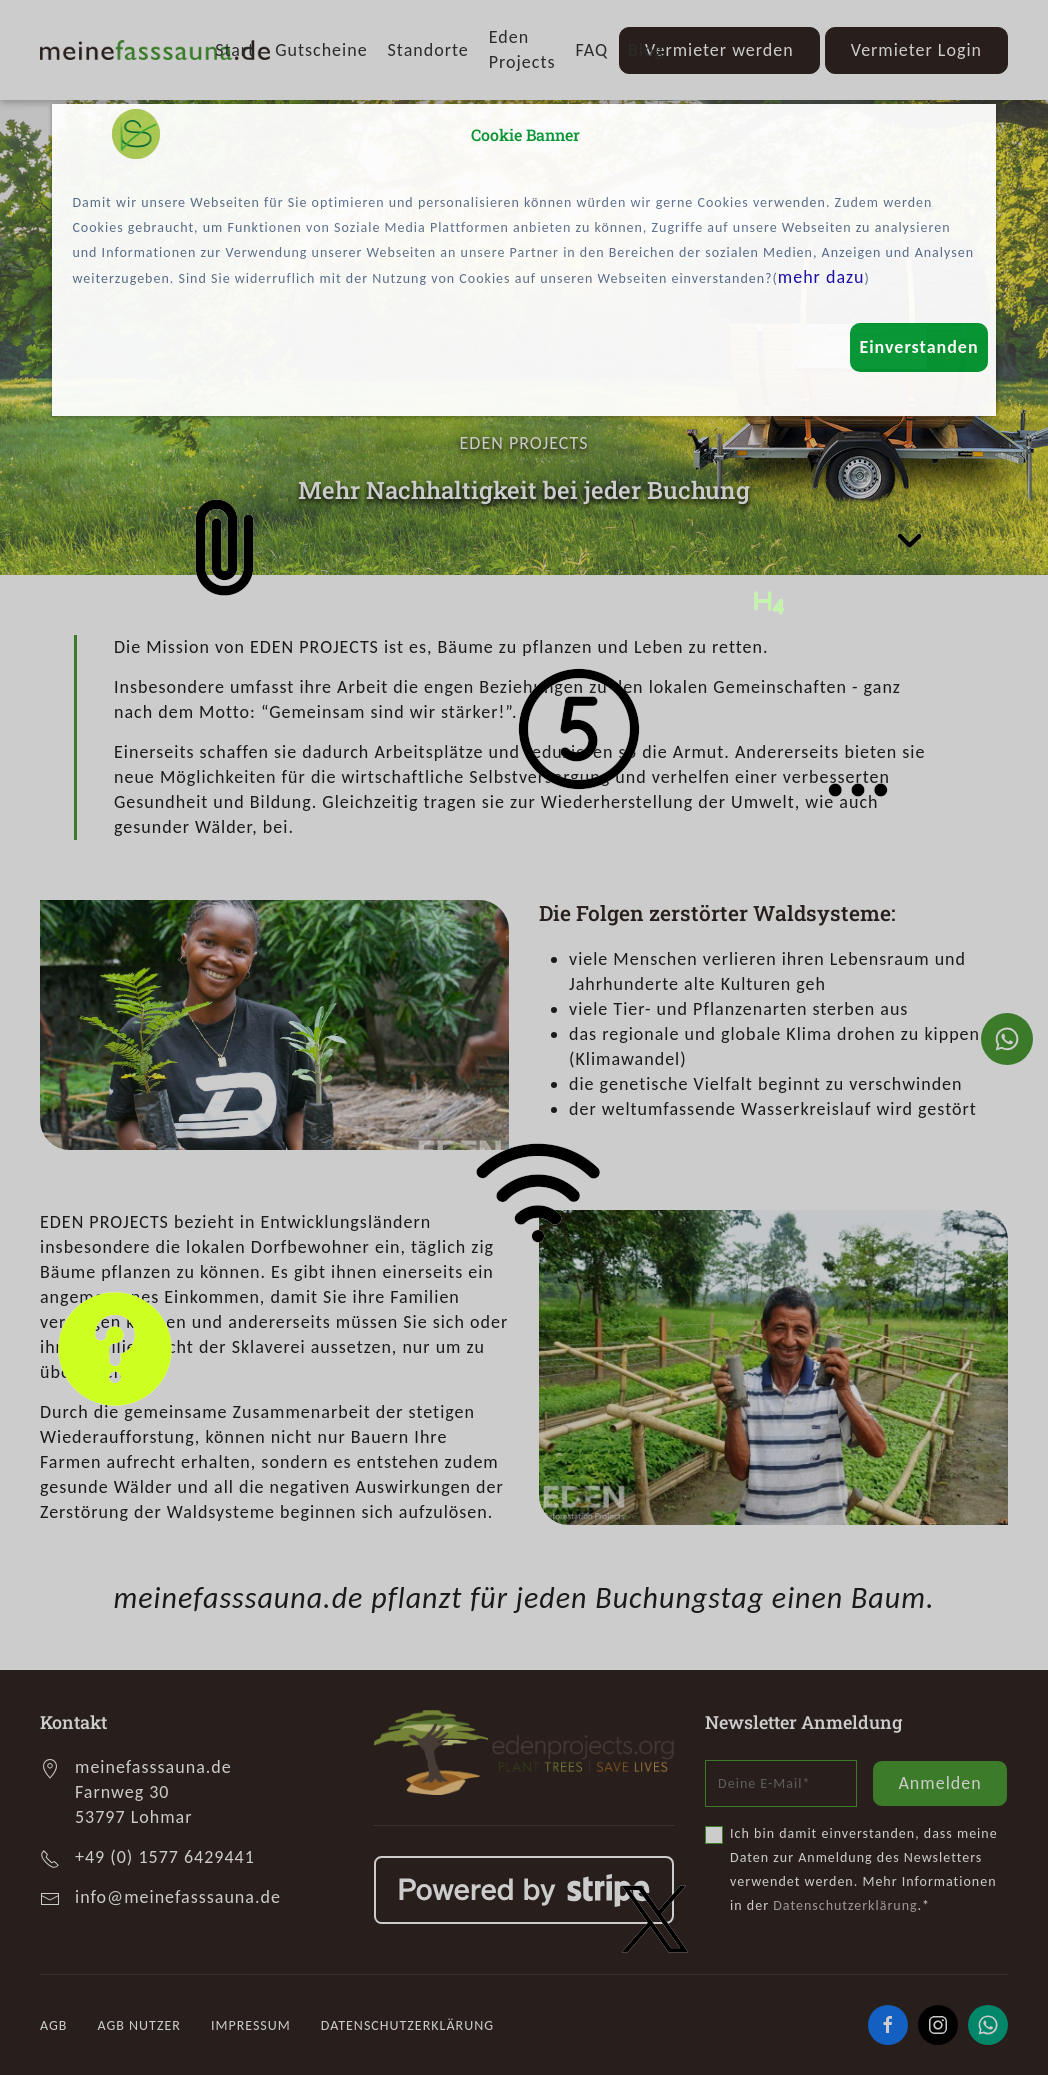 This screenshot has height=2075, width=1048. What do you see at coordinates (224, 547) in the screenshot?
I see `attach a file to your message` at bounding box center [224, 547].